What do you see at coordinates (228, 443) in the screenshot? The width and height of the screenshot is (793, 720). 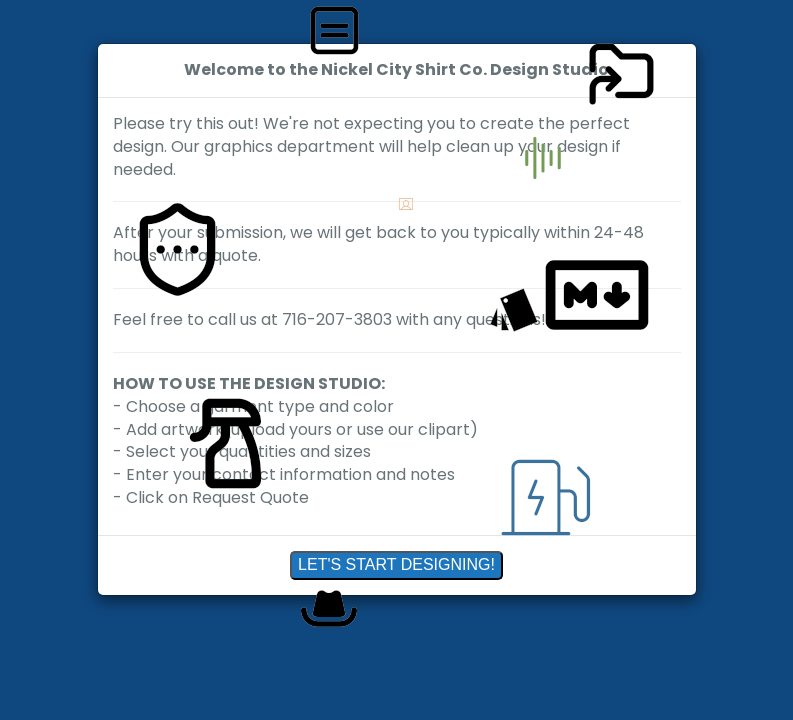 I see `access cleaning or housekeeping tools` at bounding box center [228, 443].